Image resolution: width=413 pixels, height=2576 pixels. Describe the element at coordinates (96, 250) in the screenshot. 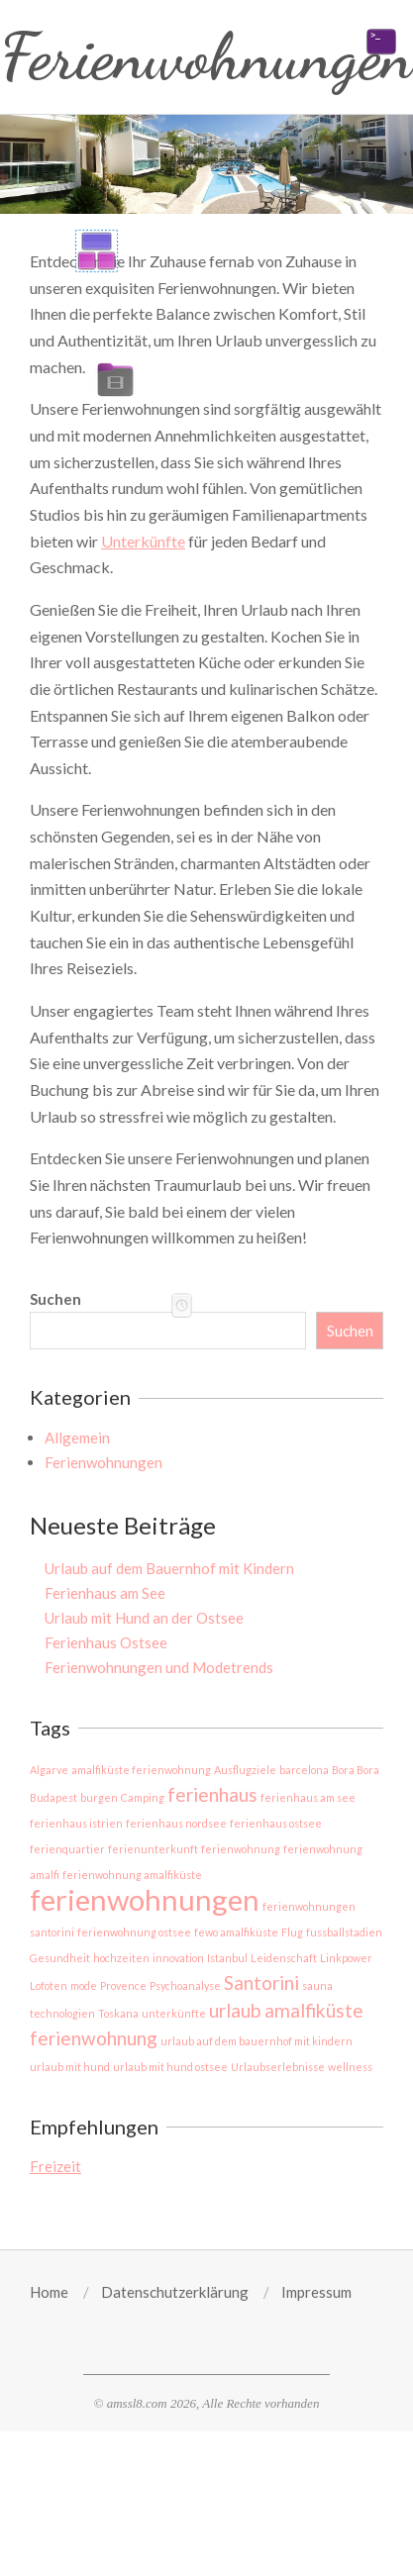

I see `select all items in the current view` at that location.